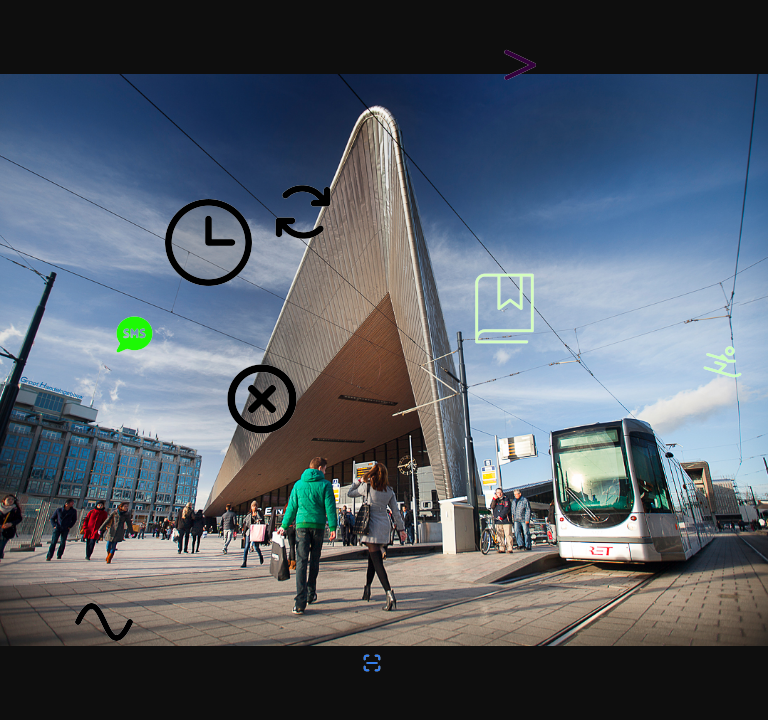 This screenshot has height=720, width=768. I want to click on view current time, so click(208, 242).